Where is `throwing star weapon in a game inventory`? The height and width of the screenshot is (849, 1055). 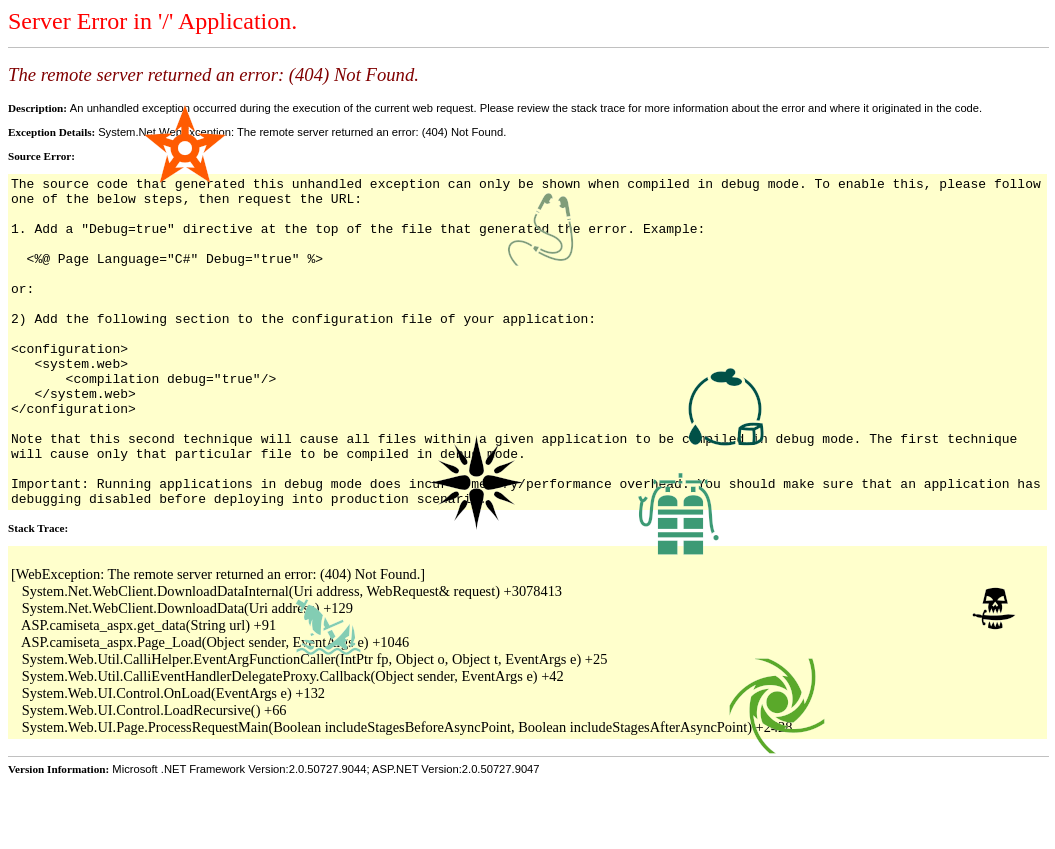 throwing star weapon in a game inventory is located at coordinates (185, 144).